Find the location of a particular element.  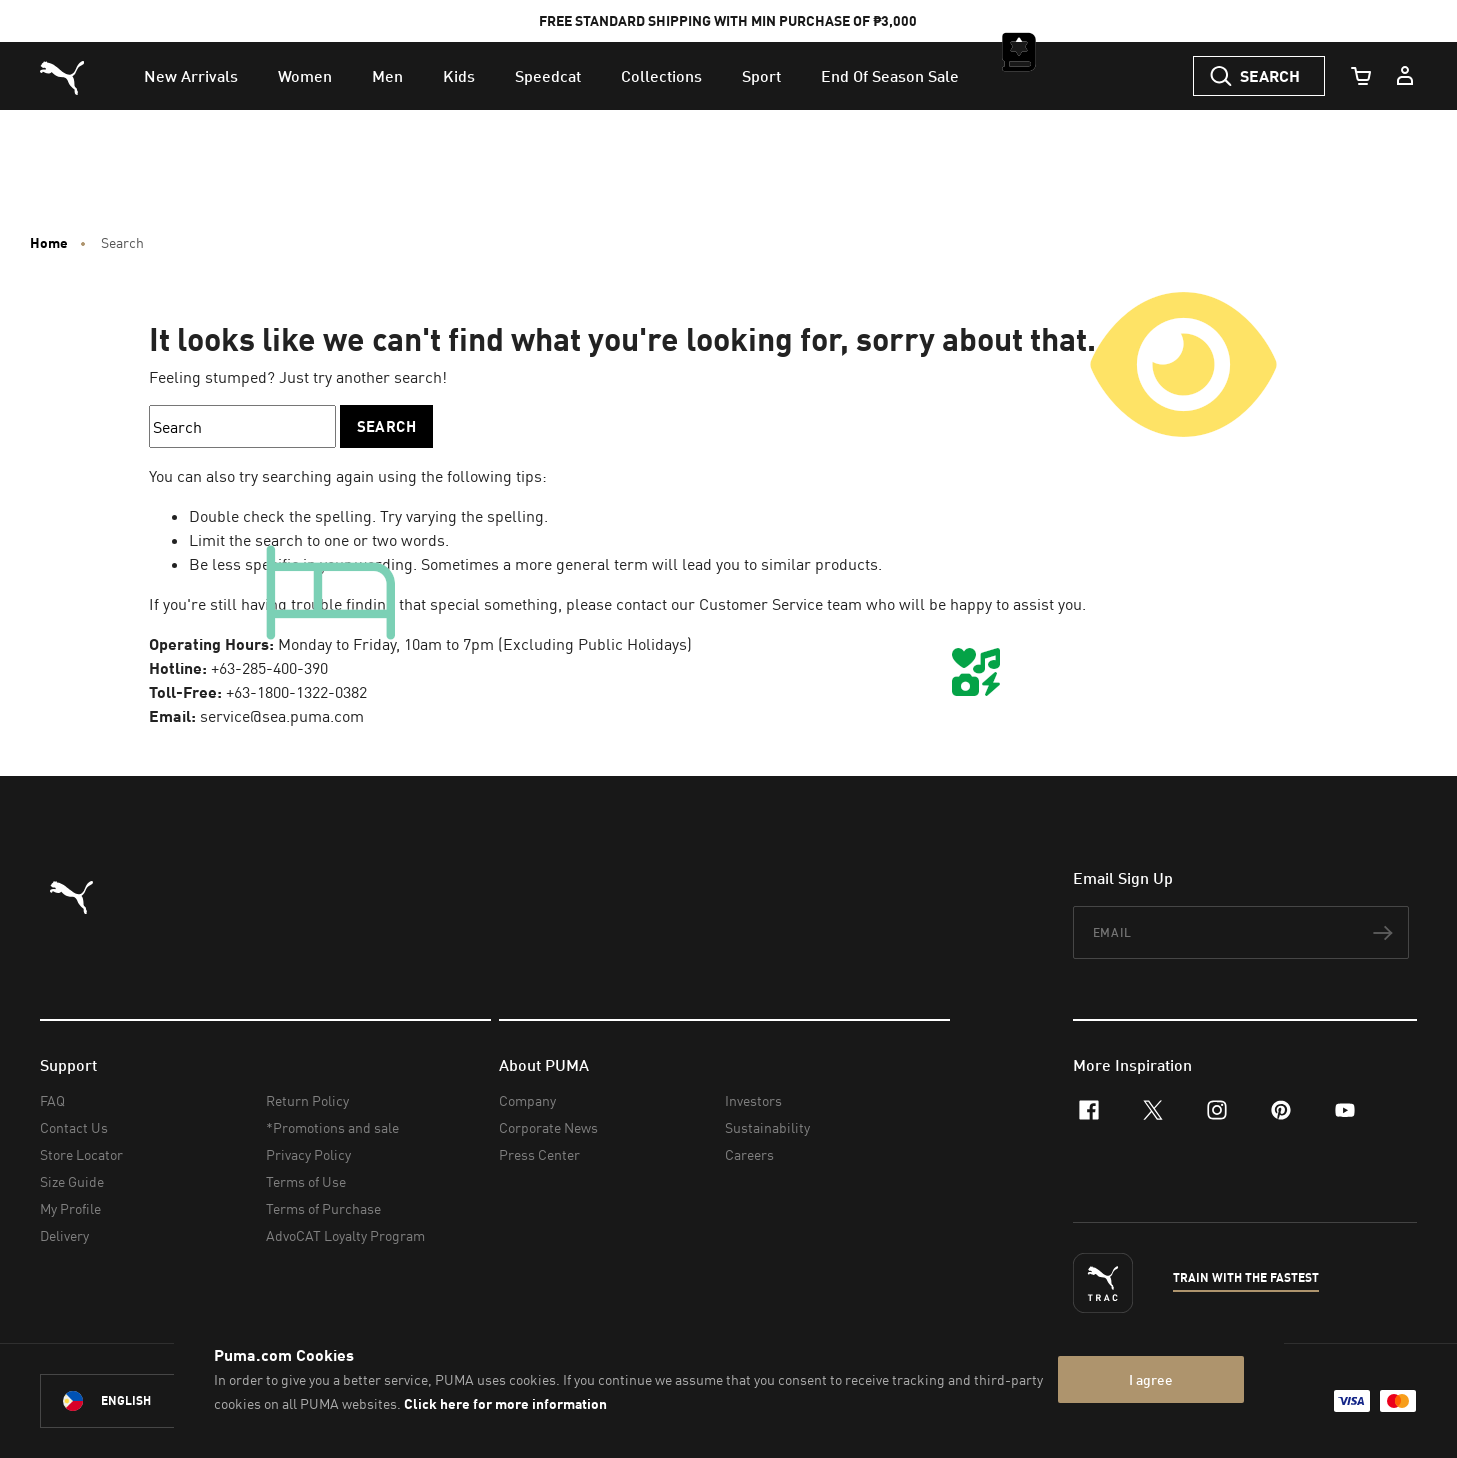

access media and creative tools is located at coordinates (976, 672).